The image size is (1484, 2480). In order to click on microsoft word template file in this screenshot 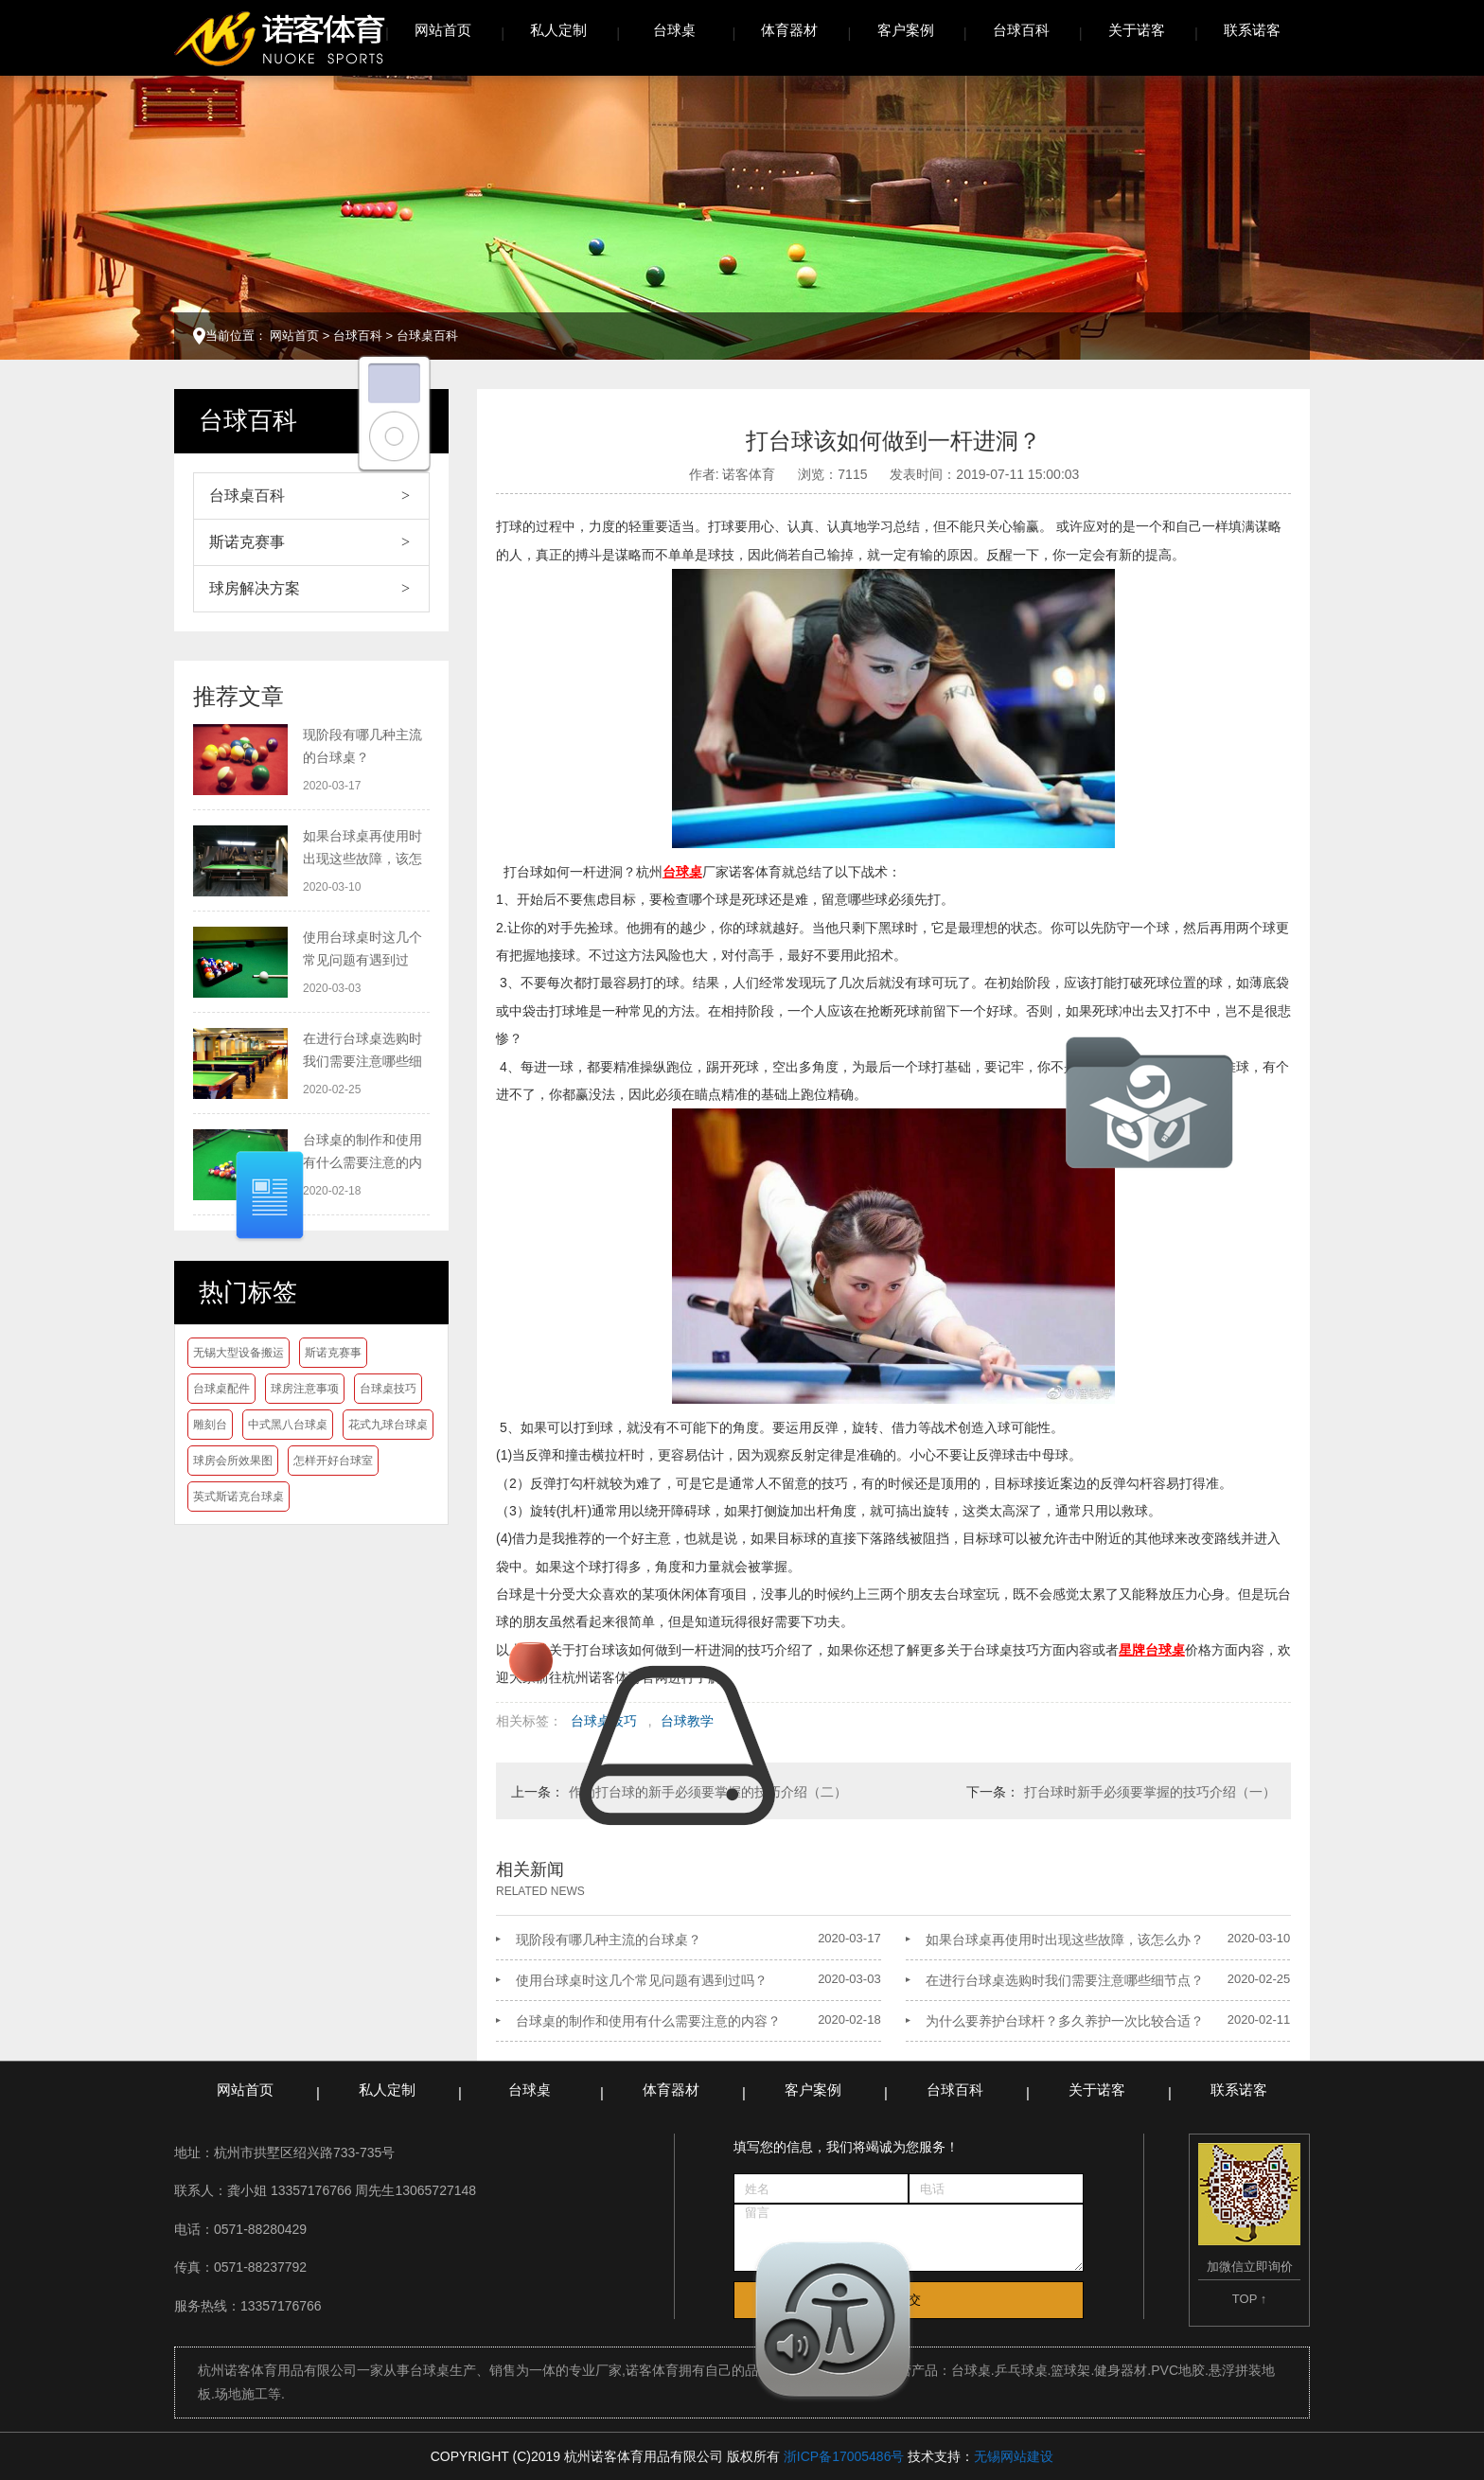, I will do `click(270, 1196)`.